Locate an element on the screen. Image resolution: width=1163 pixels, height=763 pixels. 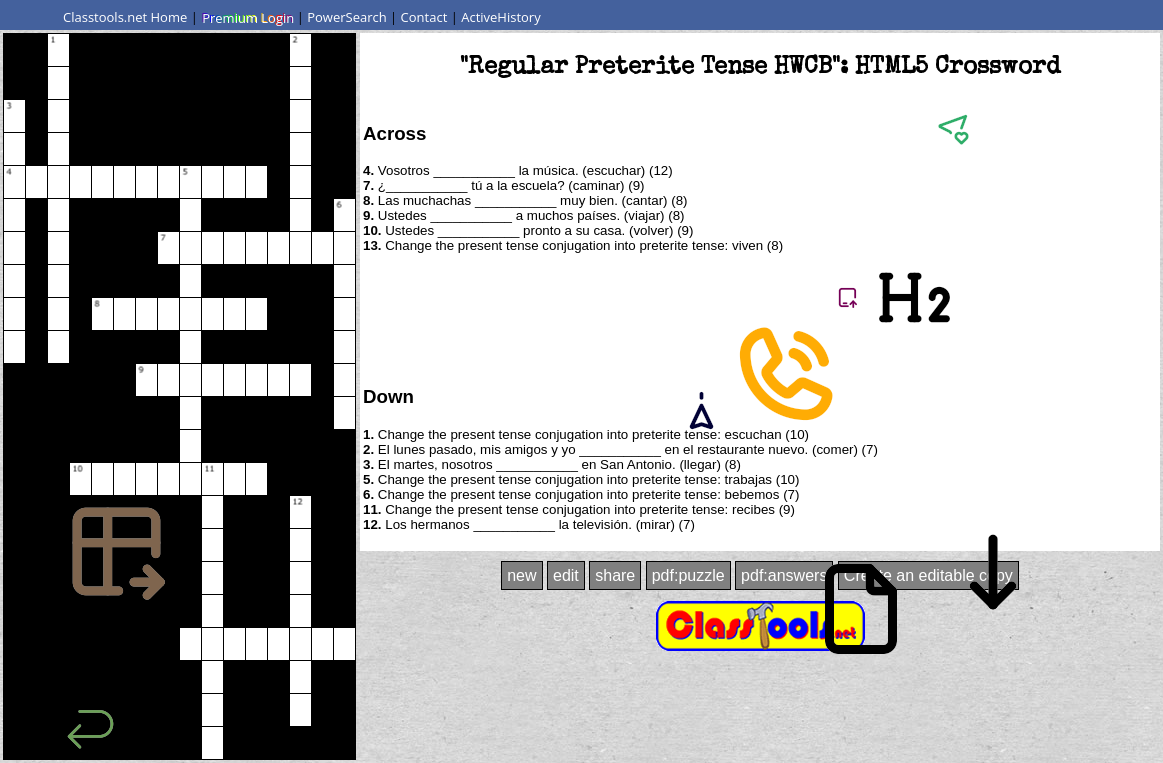
export table data to external file is located at coordinates (116, 551).